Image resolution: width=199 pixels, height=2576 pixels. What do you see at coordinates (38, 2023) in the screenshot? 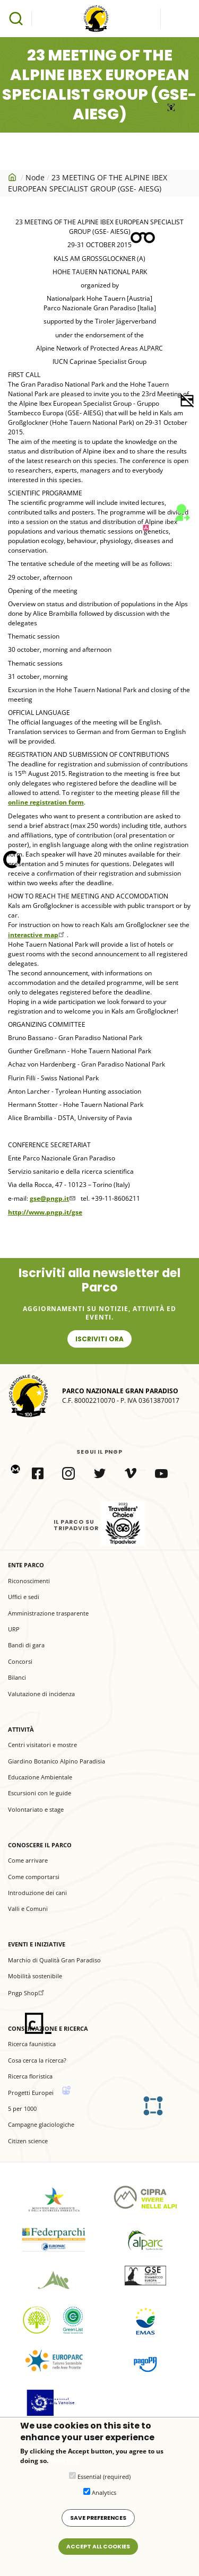
I see `open codecademy app or website` at bounding box center [38, 2023].